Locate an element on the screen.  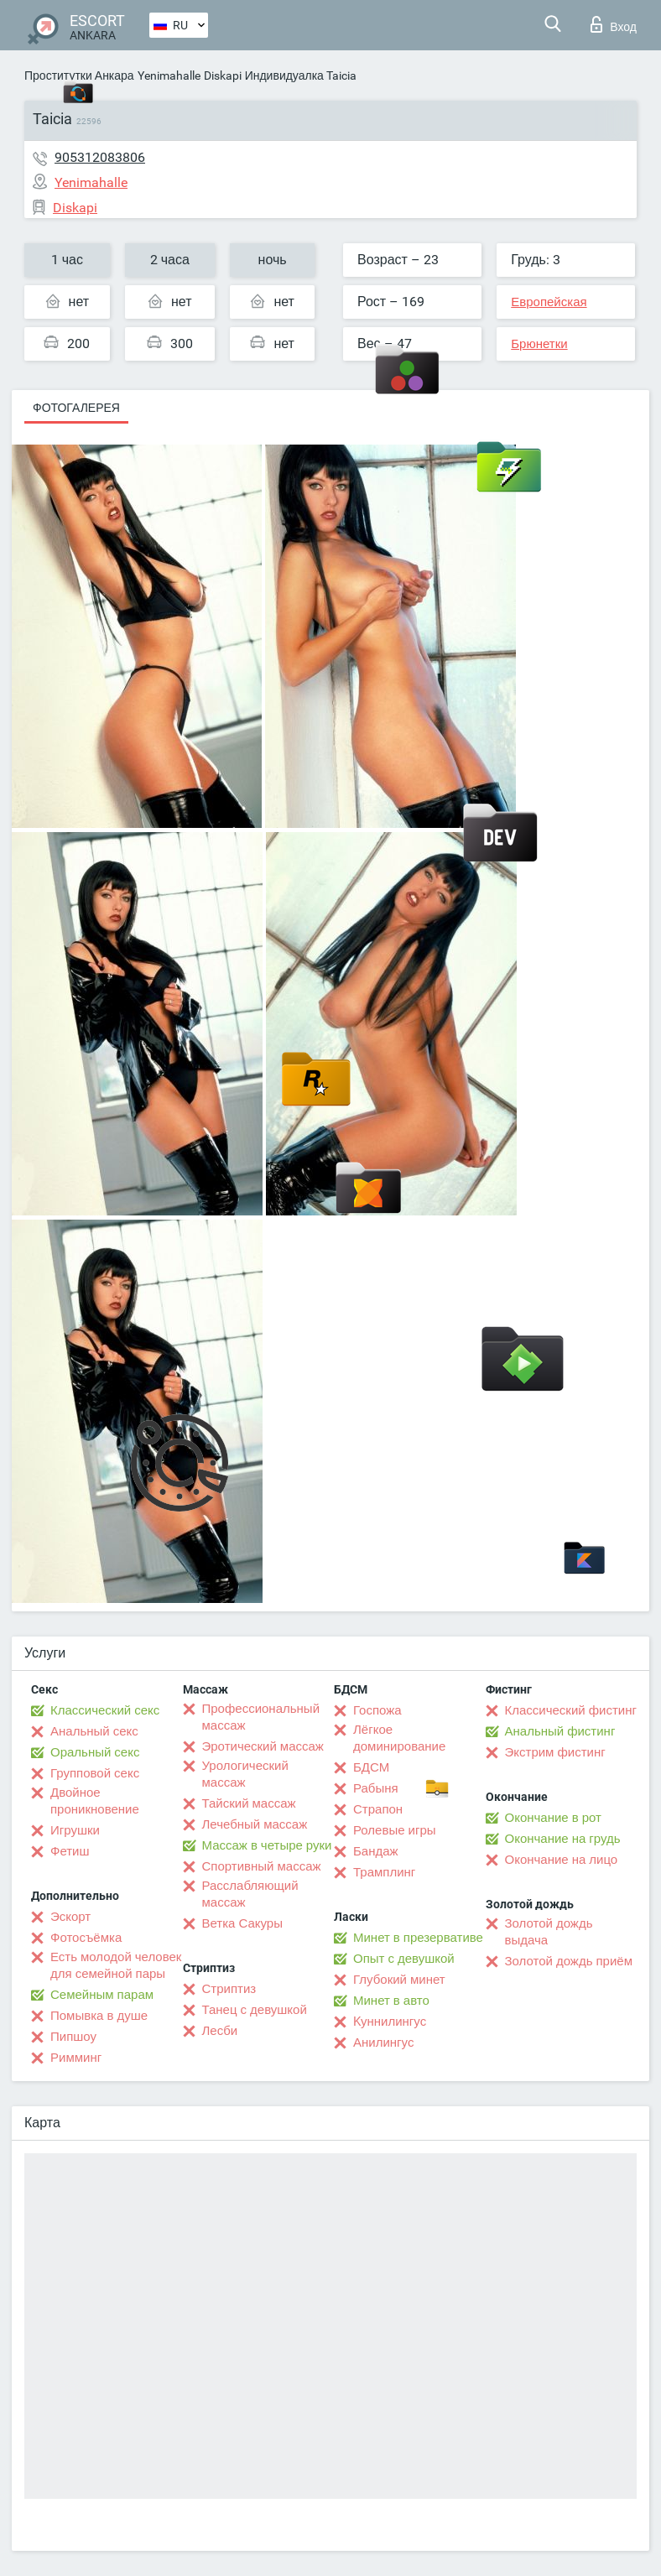
open julia programming language project folder is located at coordinates (407, 371).